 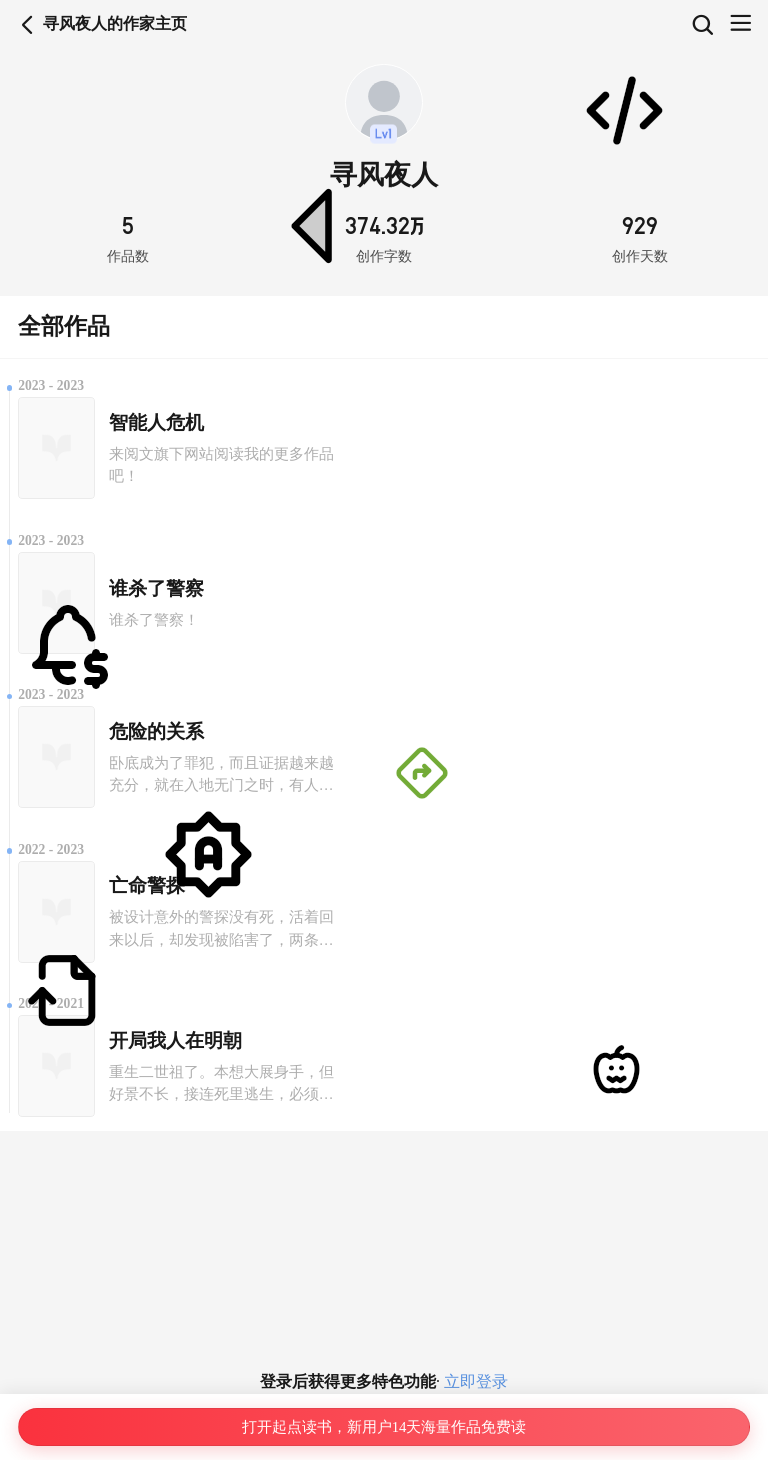 I want to click on indicates upcoming turn or direction change, so click(x=422, y=773).